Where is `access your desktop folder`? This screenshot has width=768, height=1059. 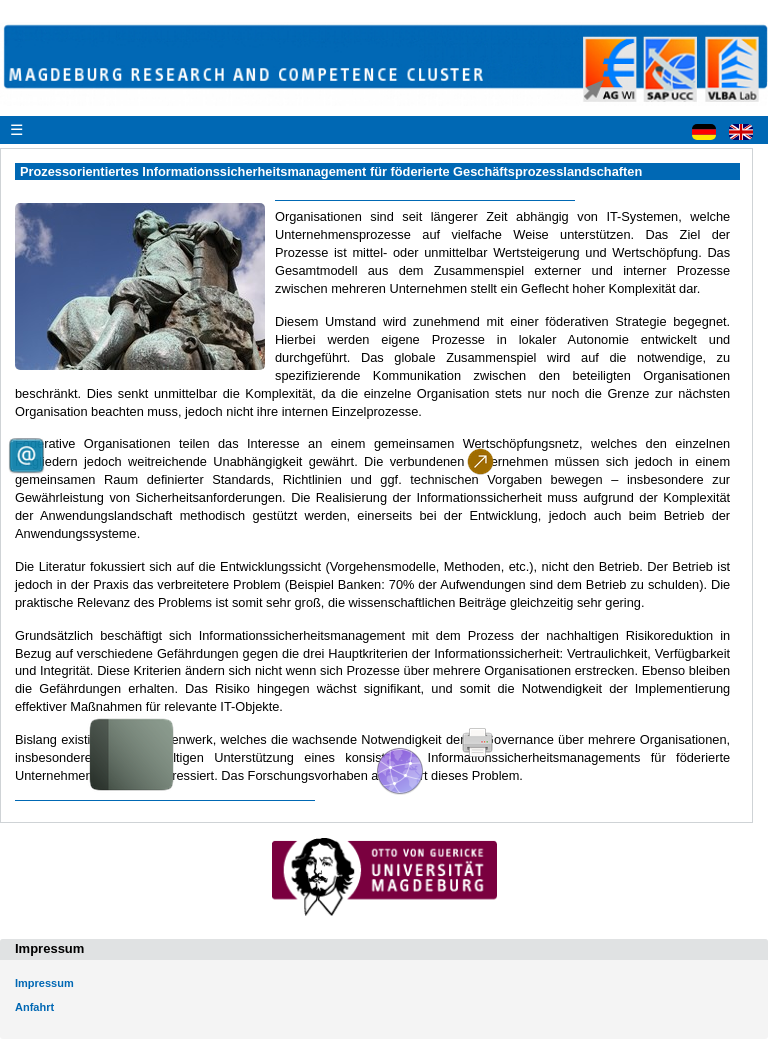 access your desktop folder is located at coordinates (131, 751).